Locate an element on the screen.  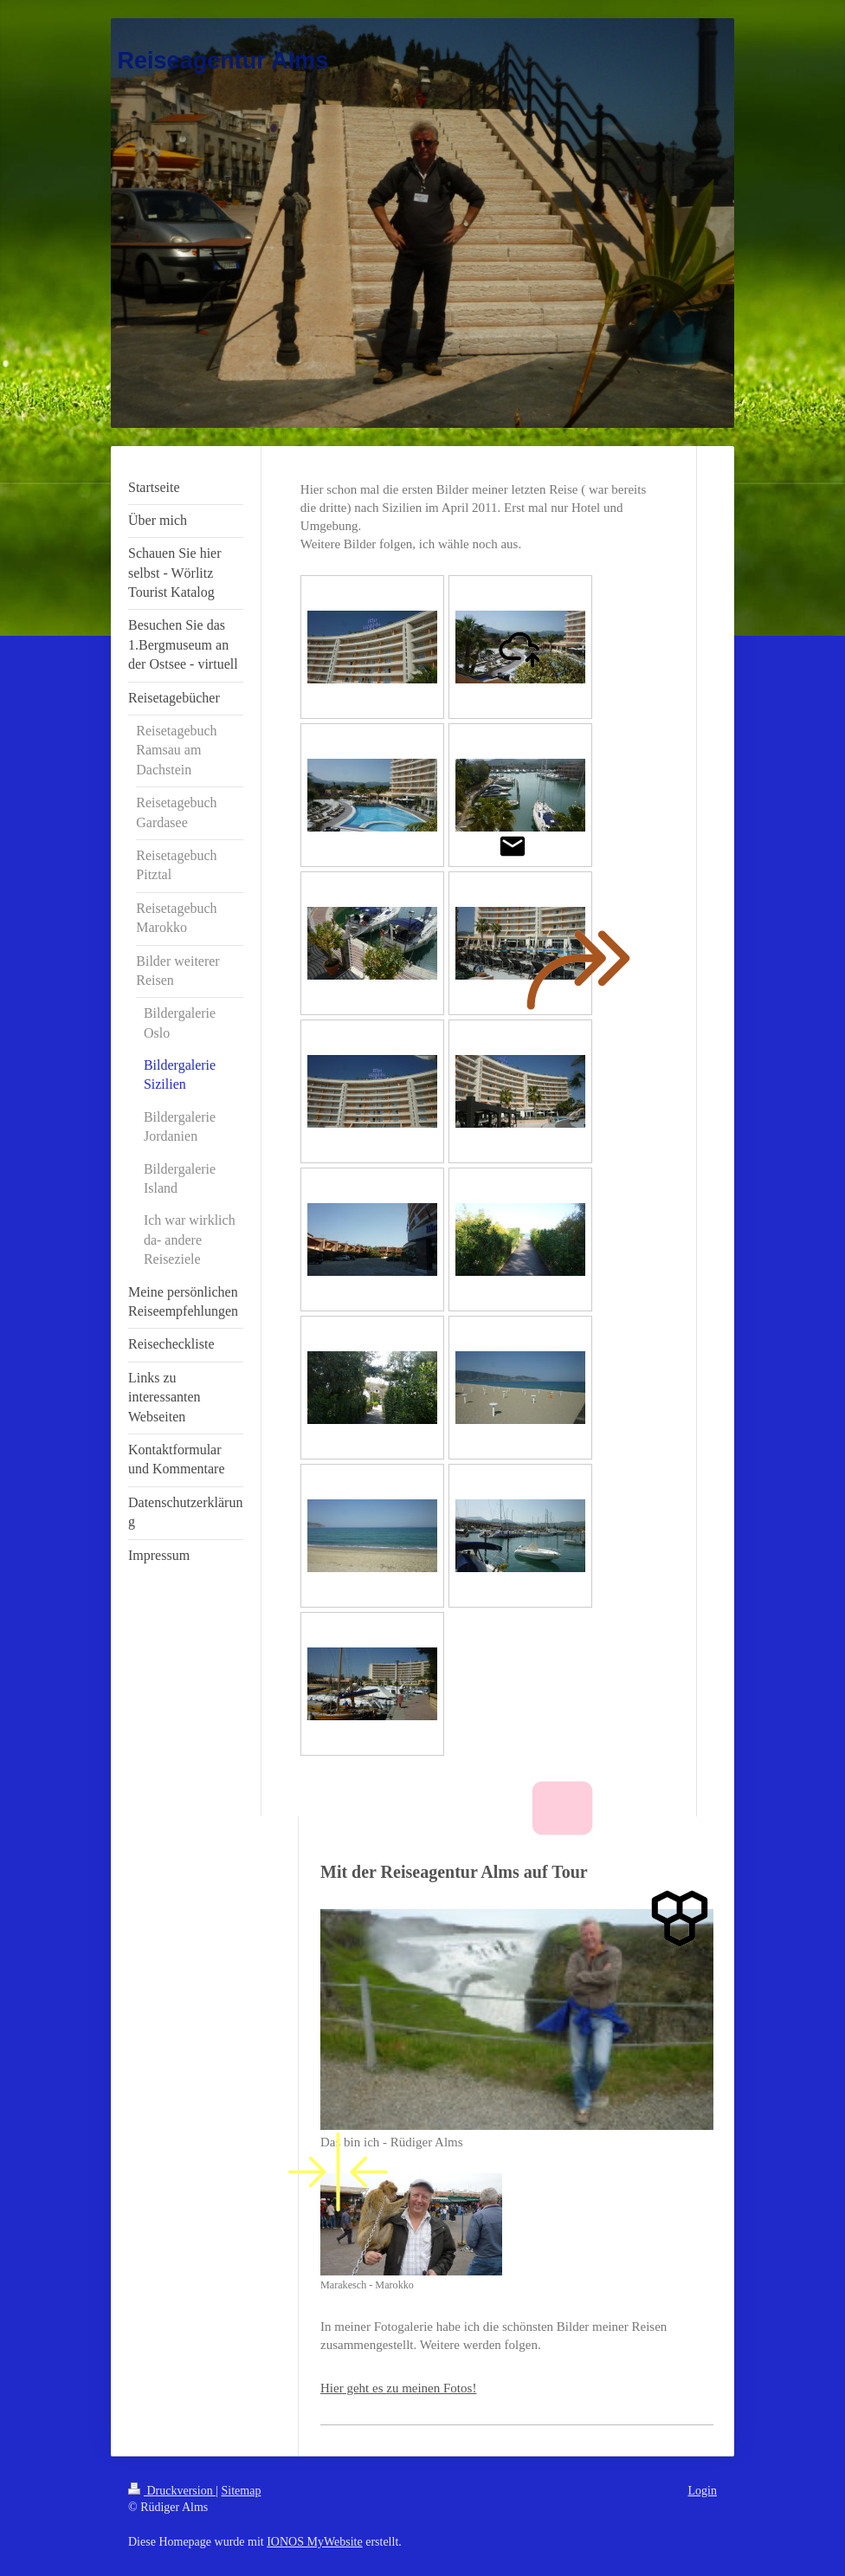
forward message or content to multiple recipients is located at coordinates (578, 970).